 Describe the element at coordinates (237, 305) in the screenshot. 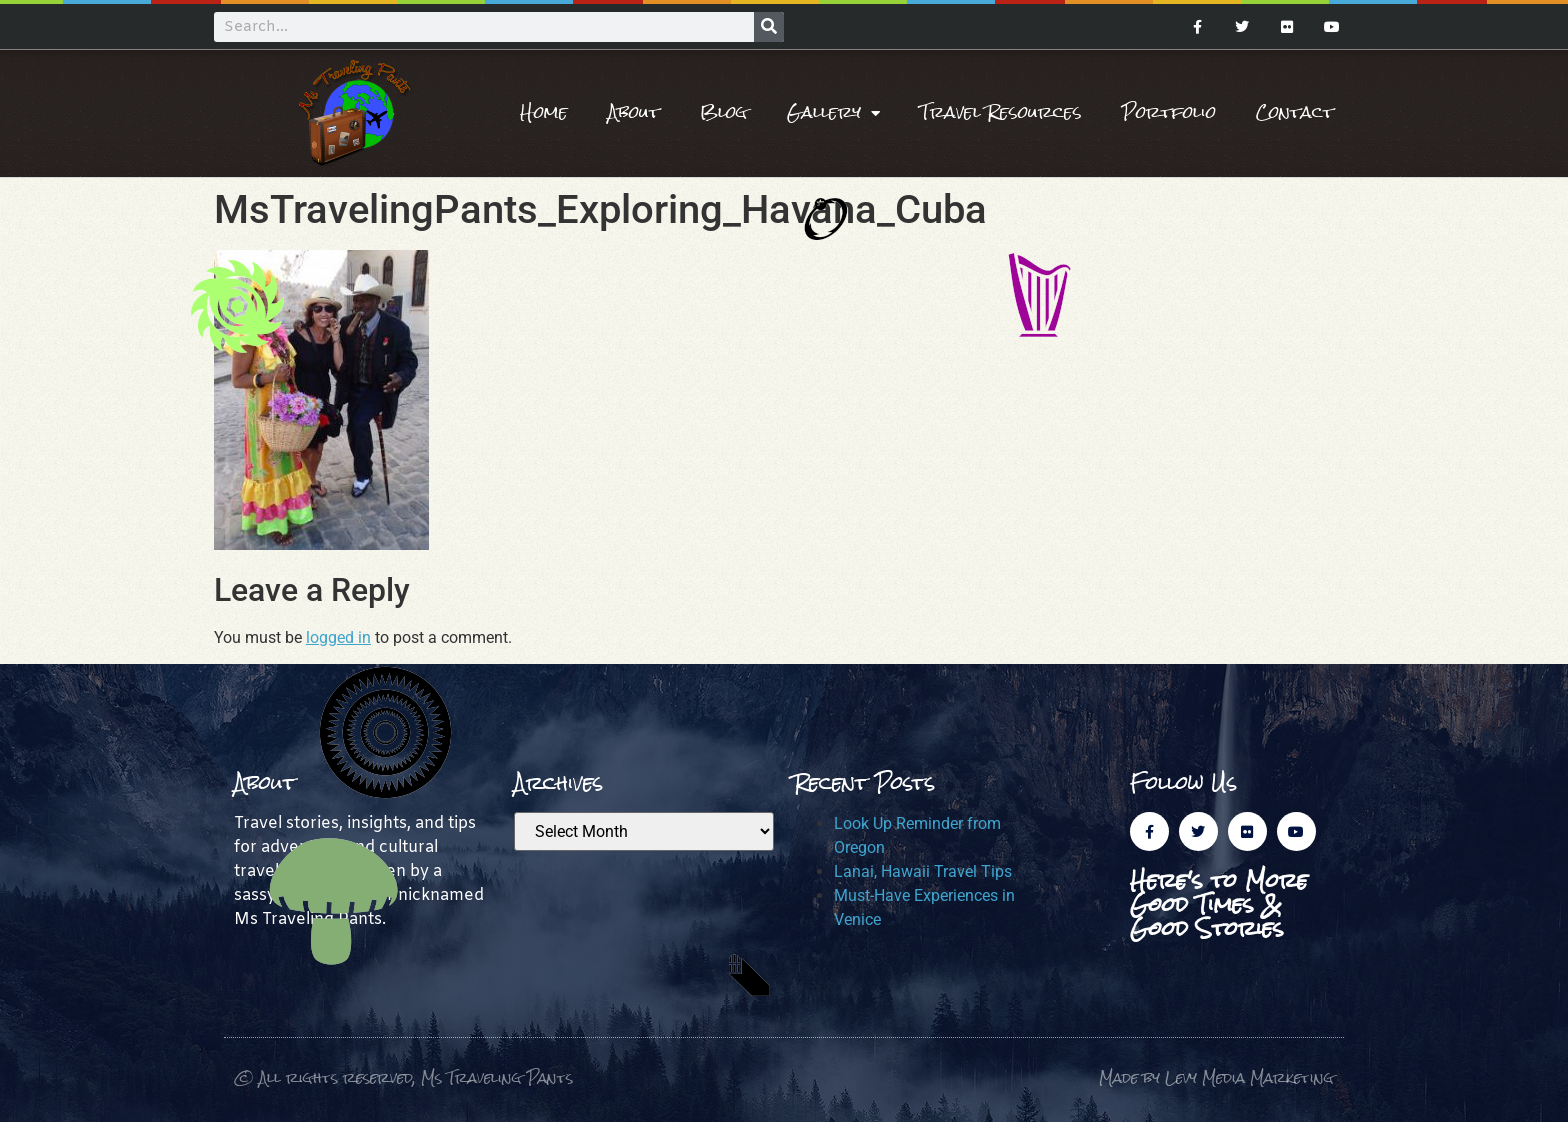

I see `indicates a sawblade or cutting tool in a game interface` at that location.